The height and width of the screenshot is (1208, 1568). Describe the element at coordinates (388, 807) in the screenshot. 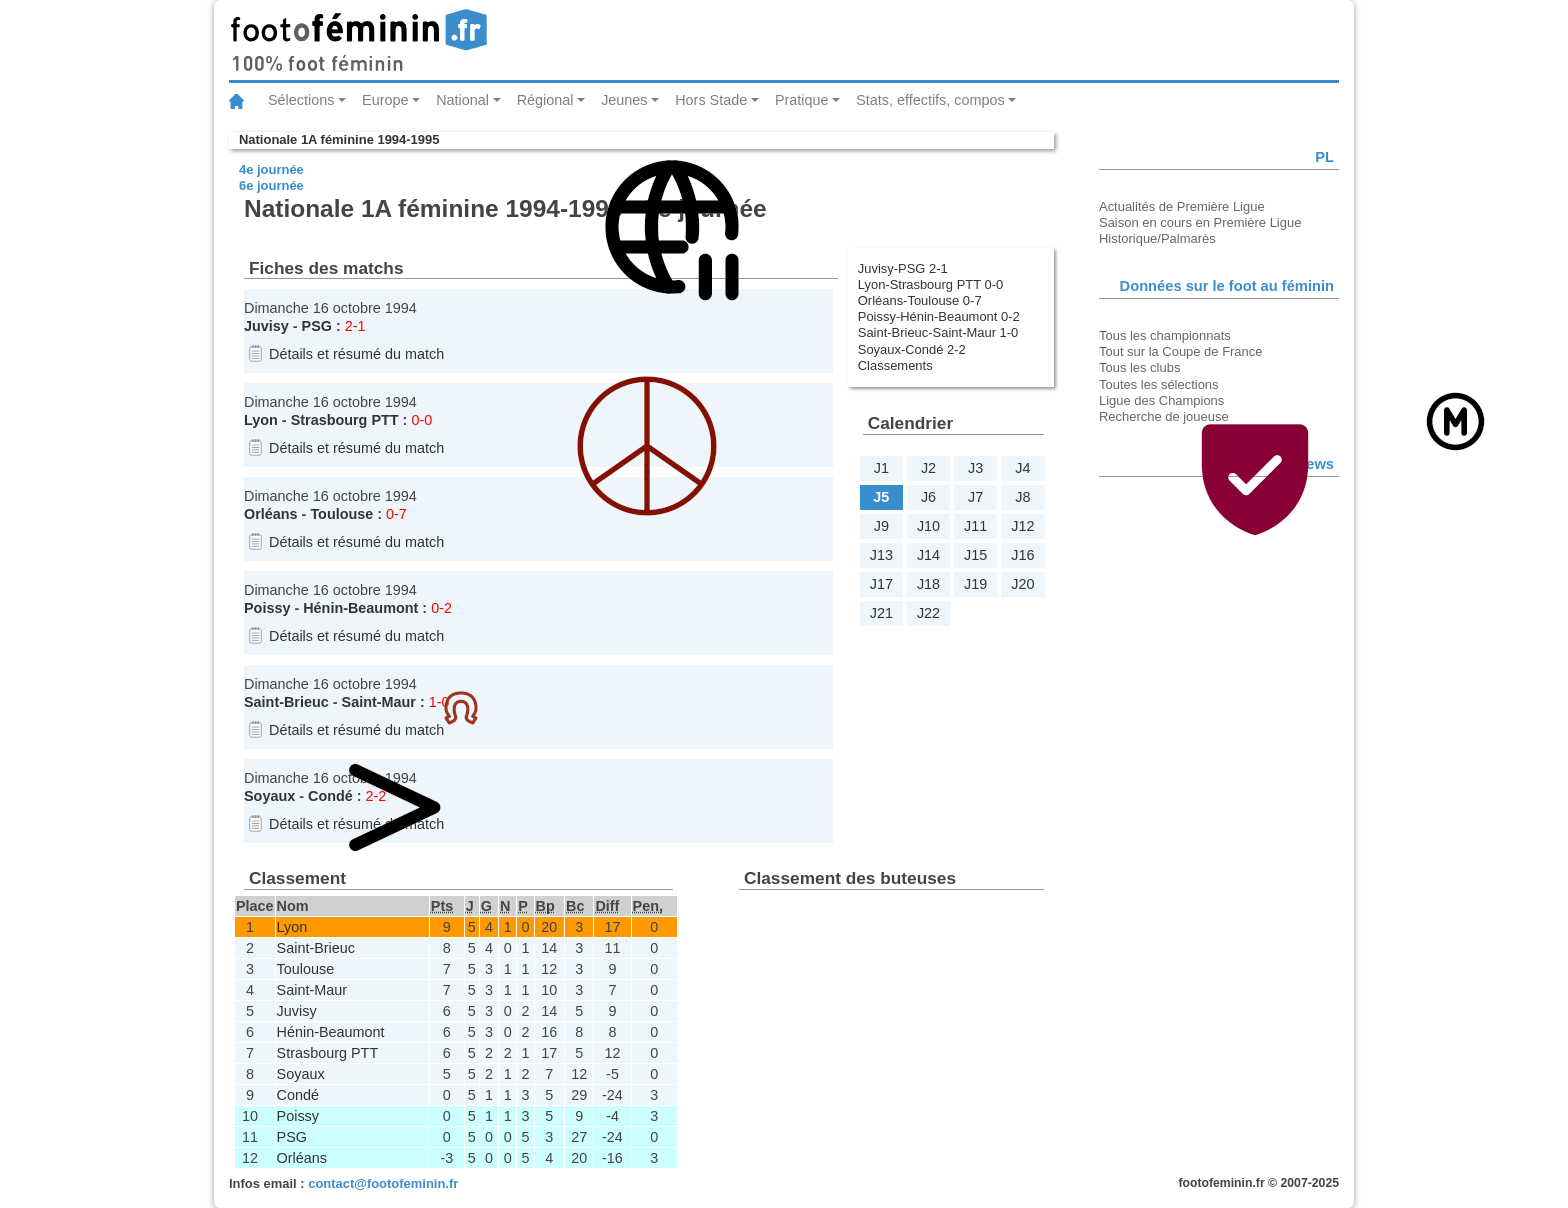

I see `navigate to the next item or page` at that location.